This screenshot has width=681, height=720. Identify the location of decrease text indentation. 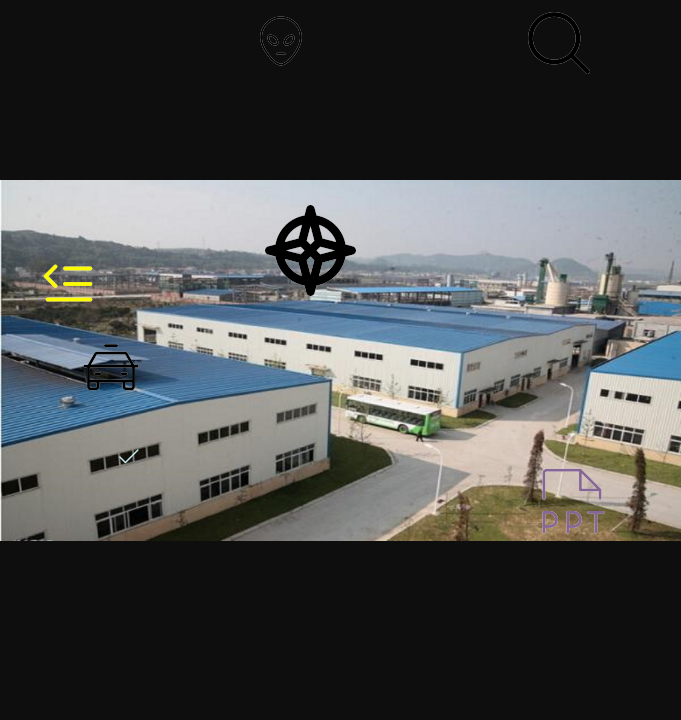
(69, 284).